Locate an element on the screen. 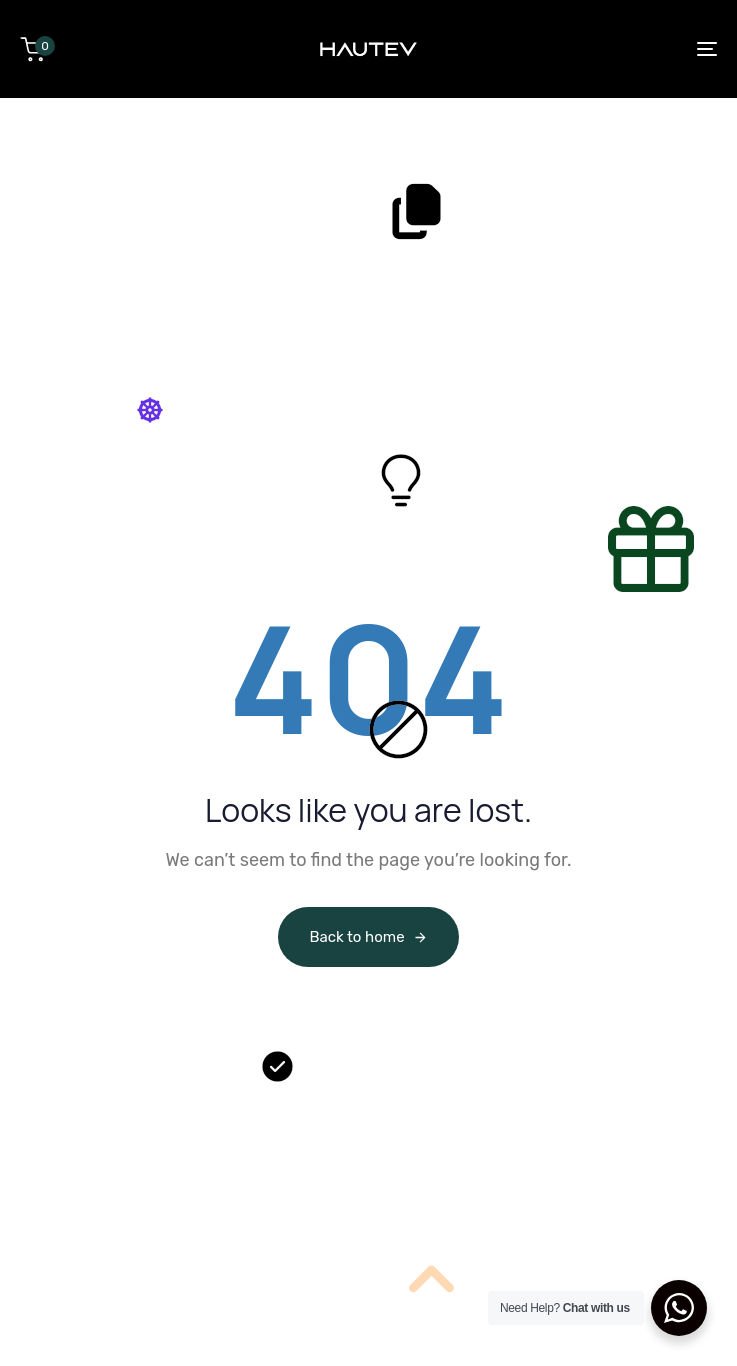 Image resolution: width=737 pixels, height=1366 pixels. copy to clipboard is located at coordinates (416, 211).